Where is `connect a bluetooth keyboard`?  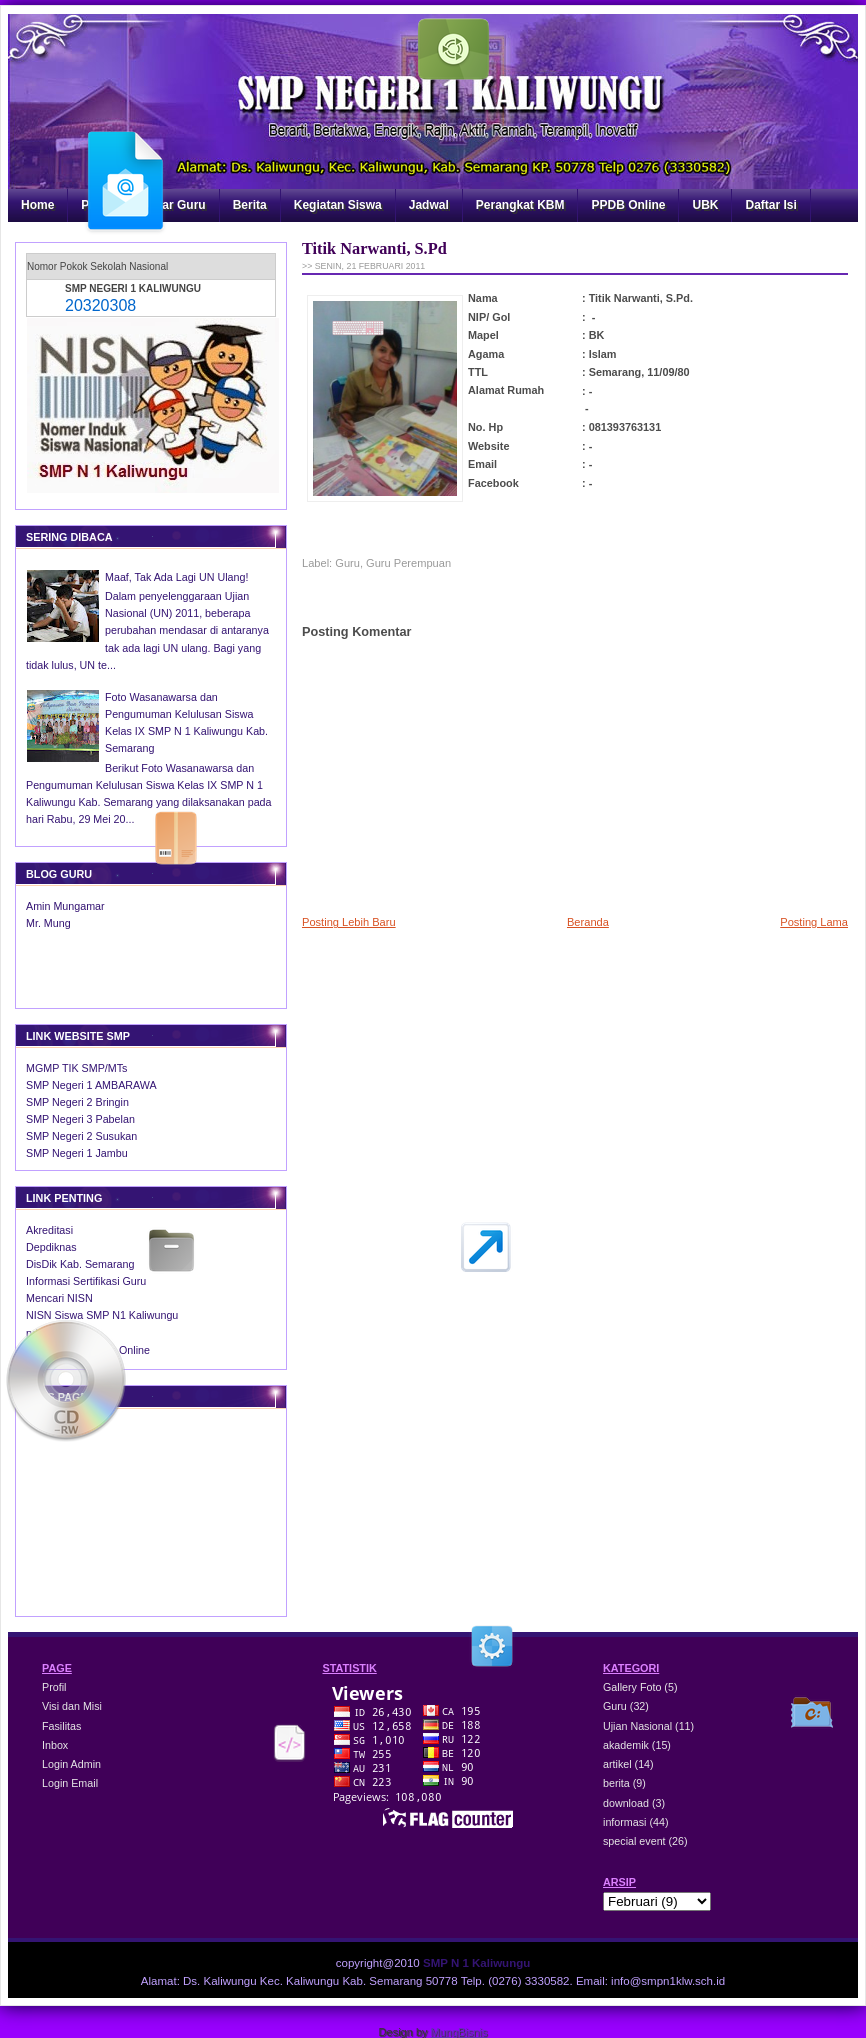 connect a bluetooth keyboard is located at coordinates (358, 328).